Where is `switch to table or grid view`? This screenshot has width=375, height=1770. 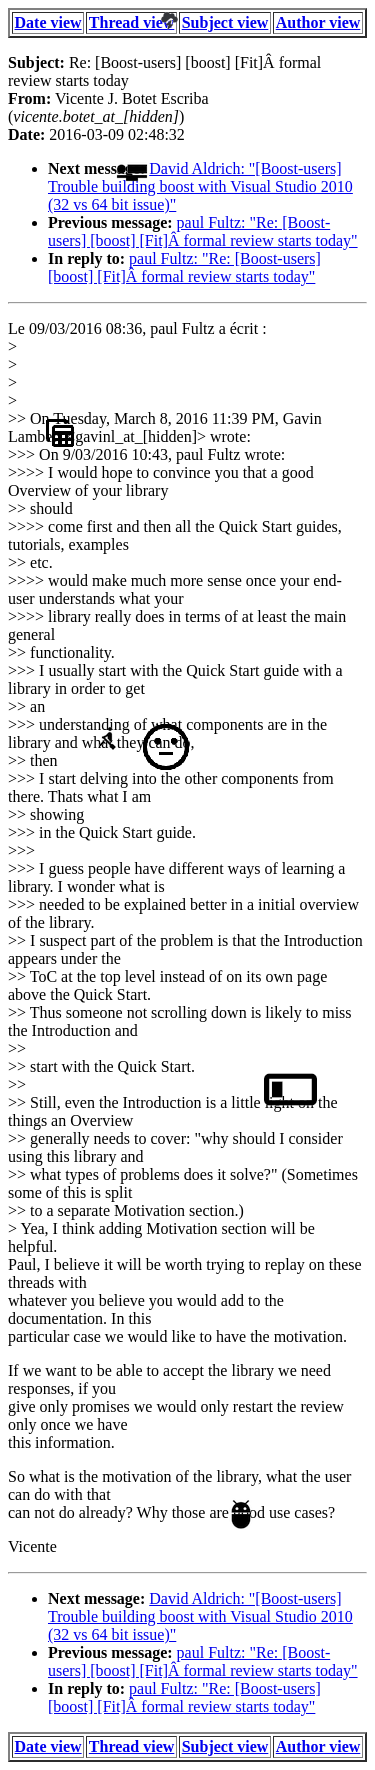
switch to table or grid view is located at coordinates (60, 433).